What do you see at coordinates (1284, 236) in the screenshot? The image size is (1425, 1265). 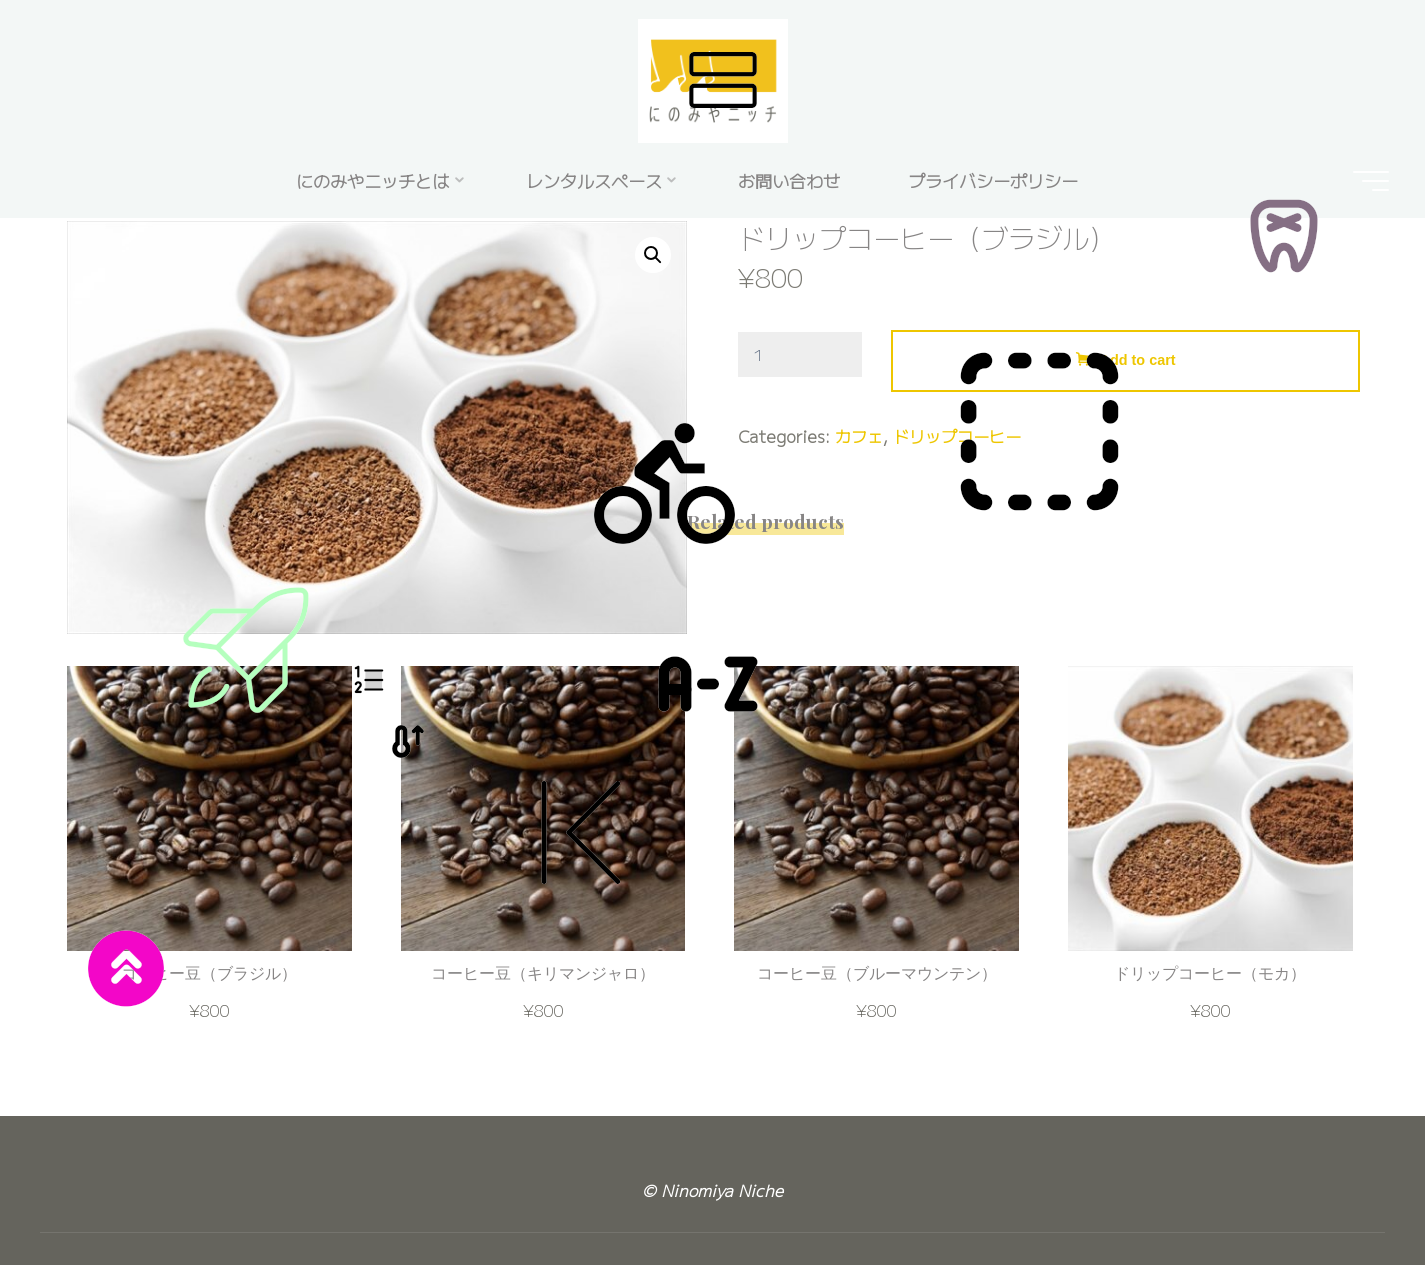 I see `access dental or oral health features` at bounding box center [1284, 236].